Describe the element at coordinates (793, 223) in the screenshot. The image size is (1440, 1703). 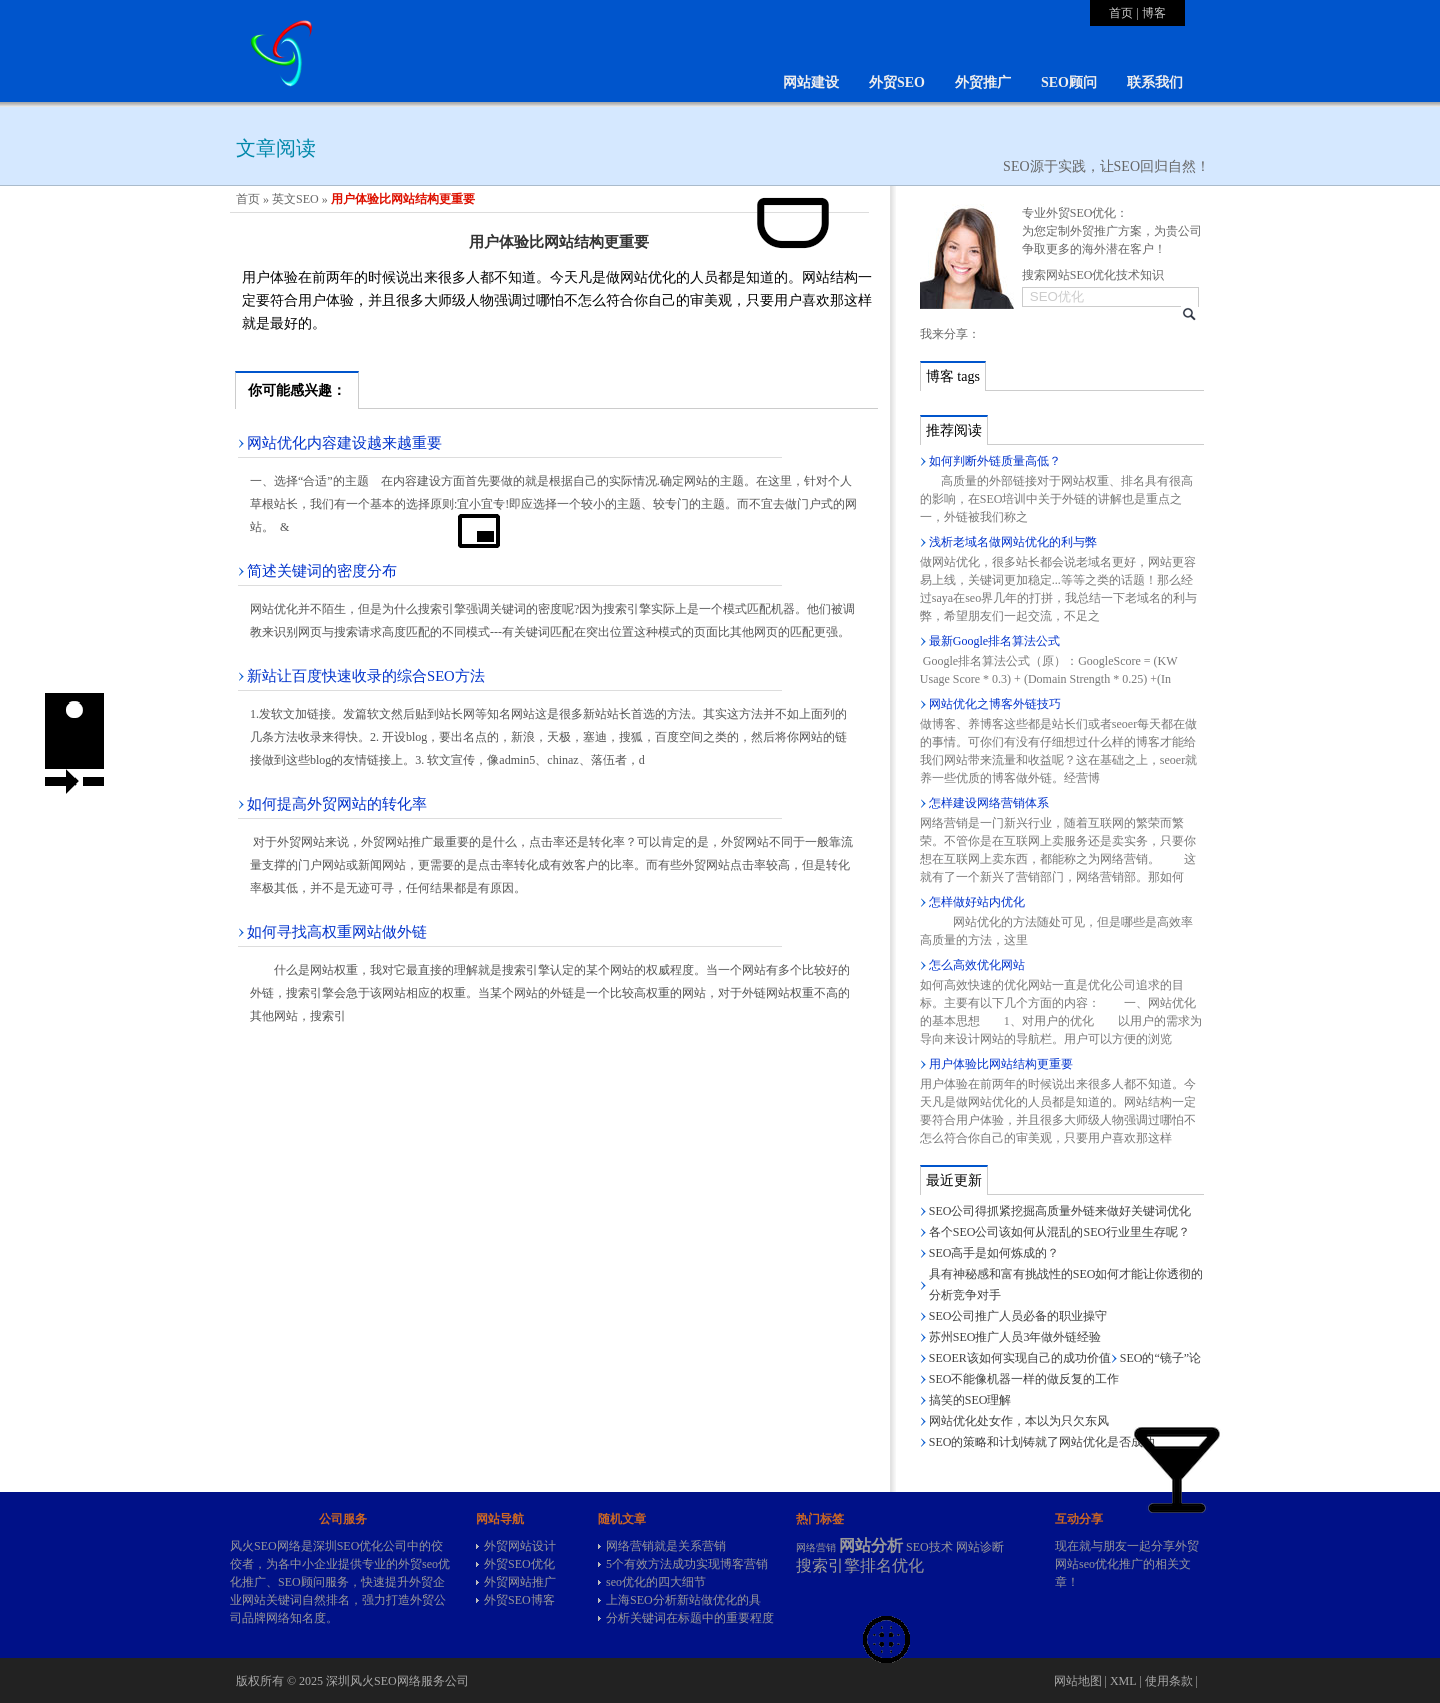
I see `container or card element with rounded bottom corners` at that location.